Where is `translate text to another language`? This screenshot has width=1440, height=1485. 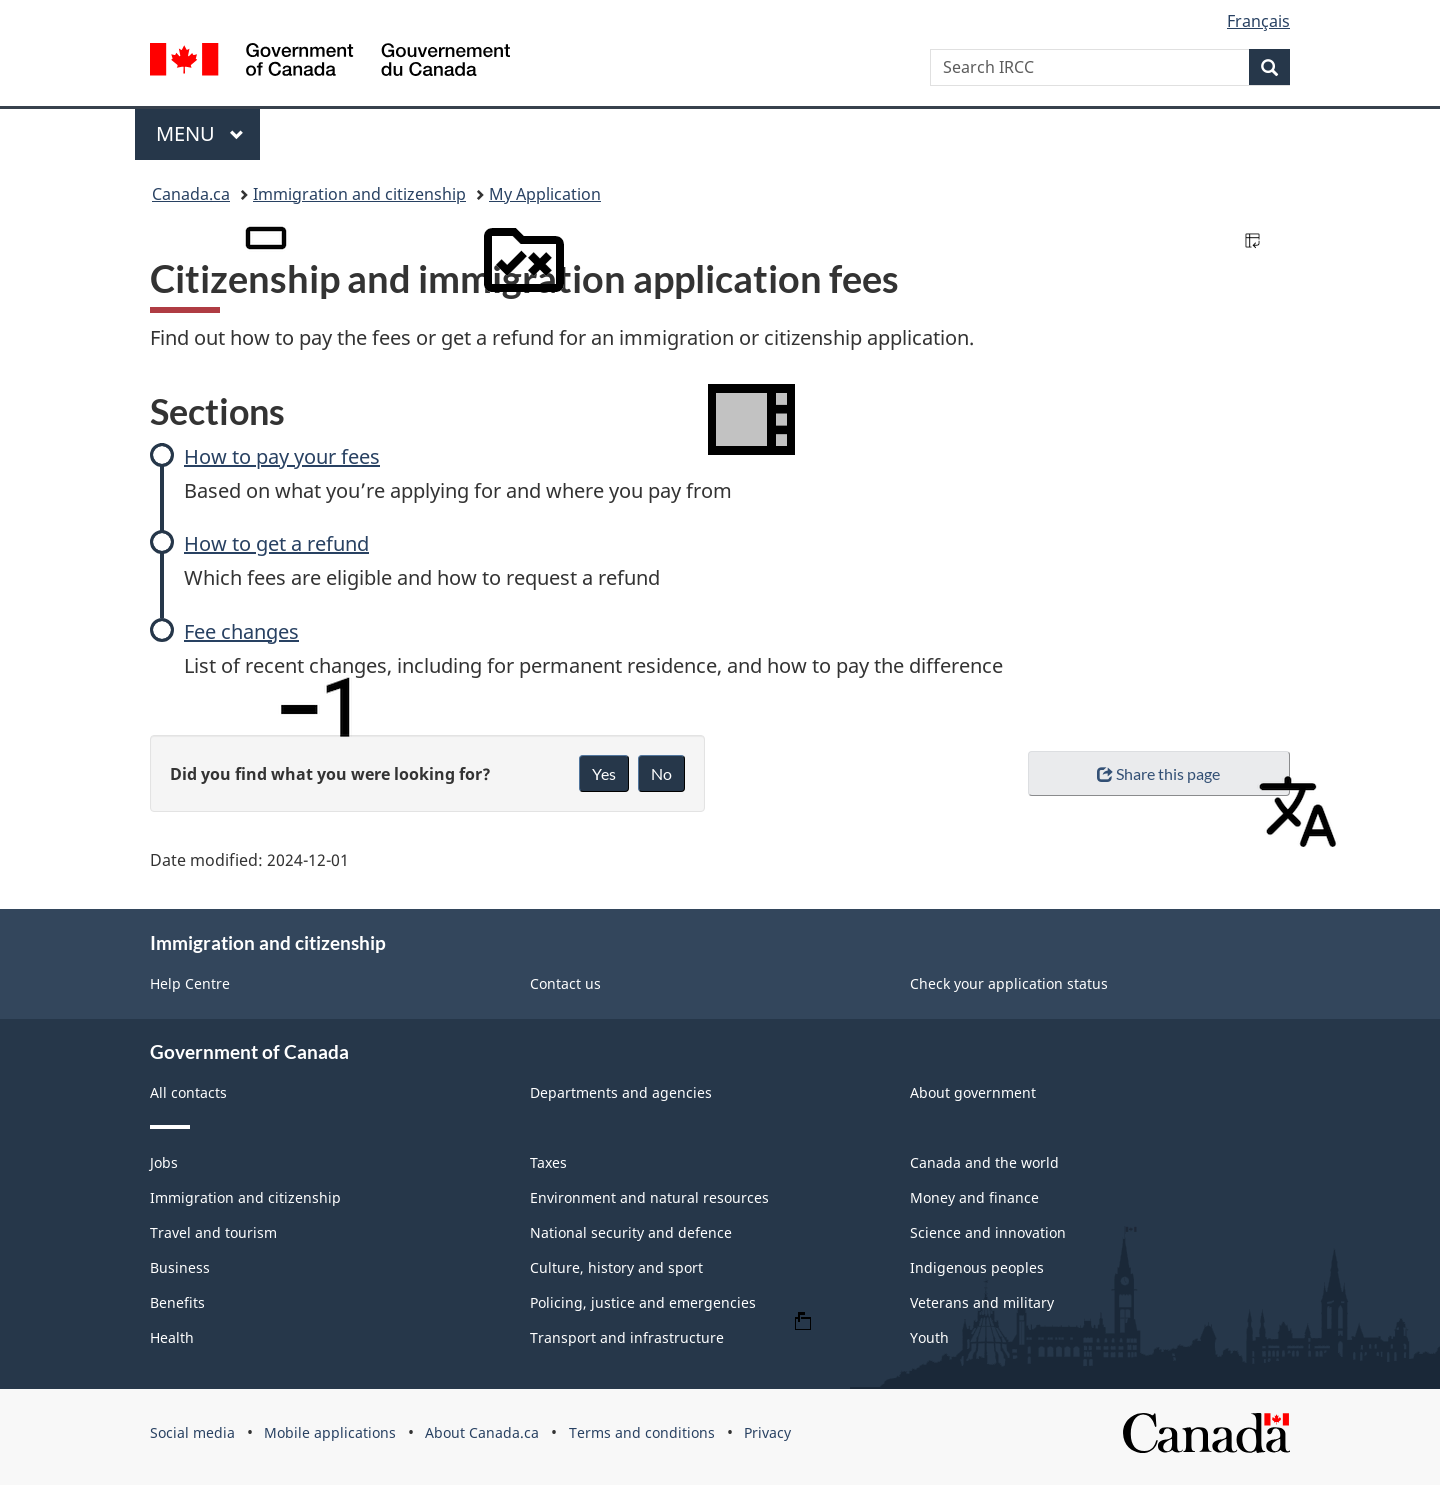 translate text to another language is located at coordinates (1298, 811).